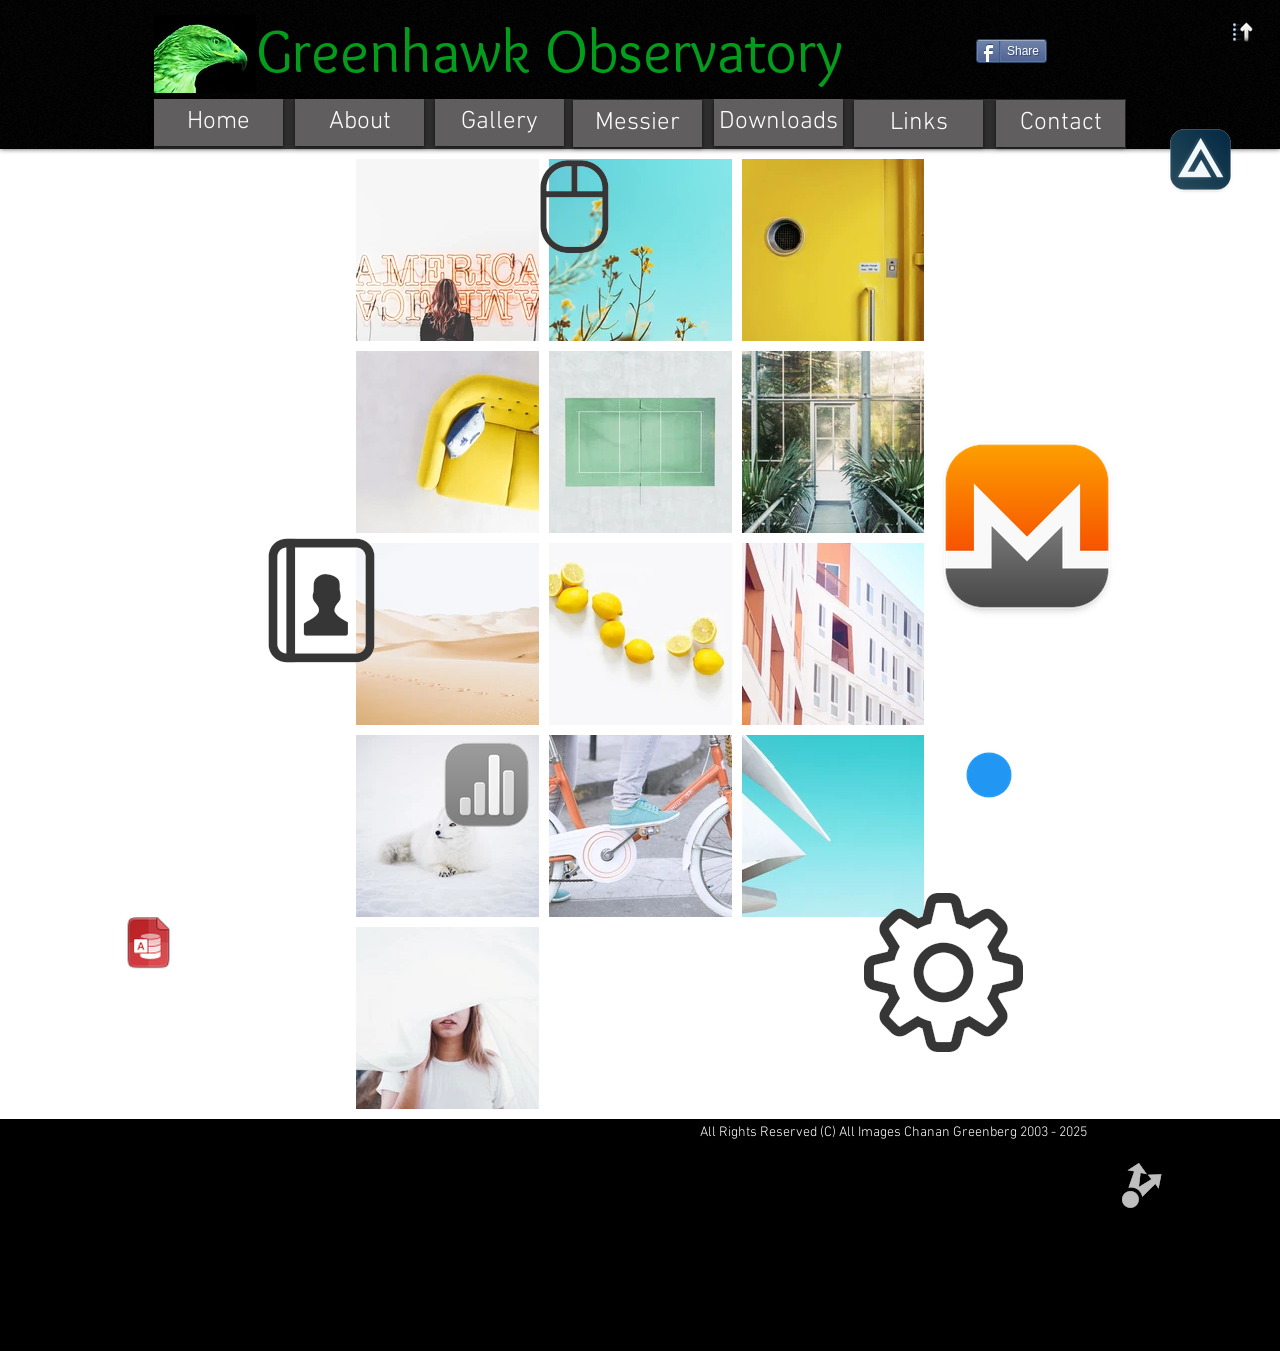  Describe the element at coordinates (1144, 1185) in the screenshot. I see `share or send content to another app or device` at that location.